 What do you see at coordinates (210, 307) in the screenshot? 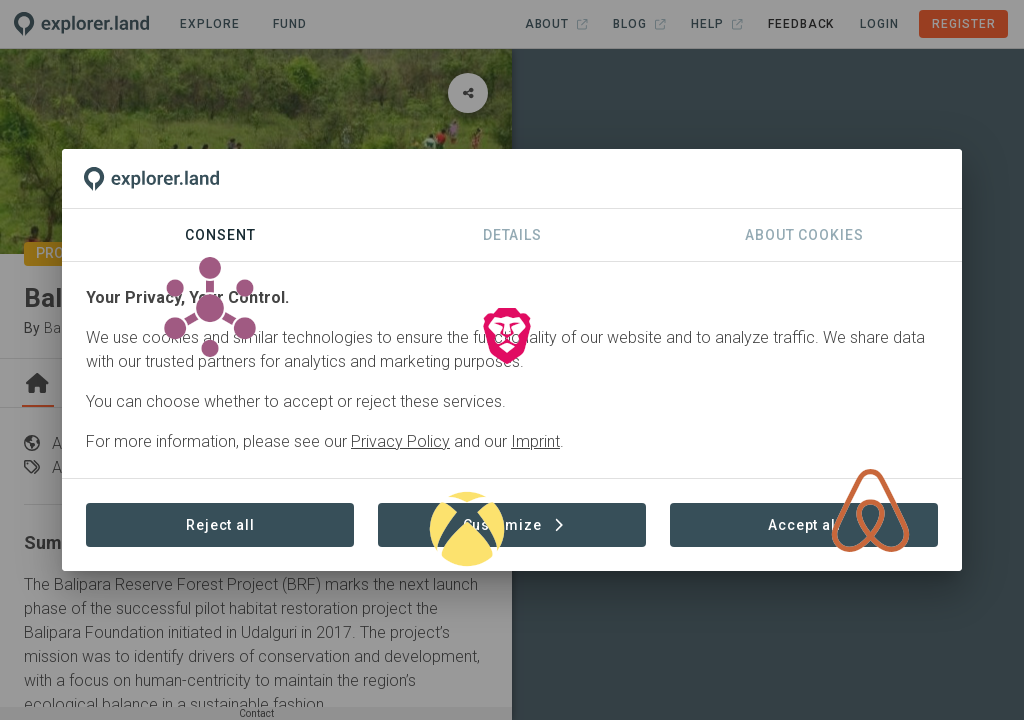
I see `google cloud pub/sub service logo` at bounding box center [210, 307].